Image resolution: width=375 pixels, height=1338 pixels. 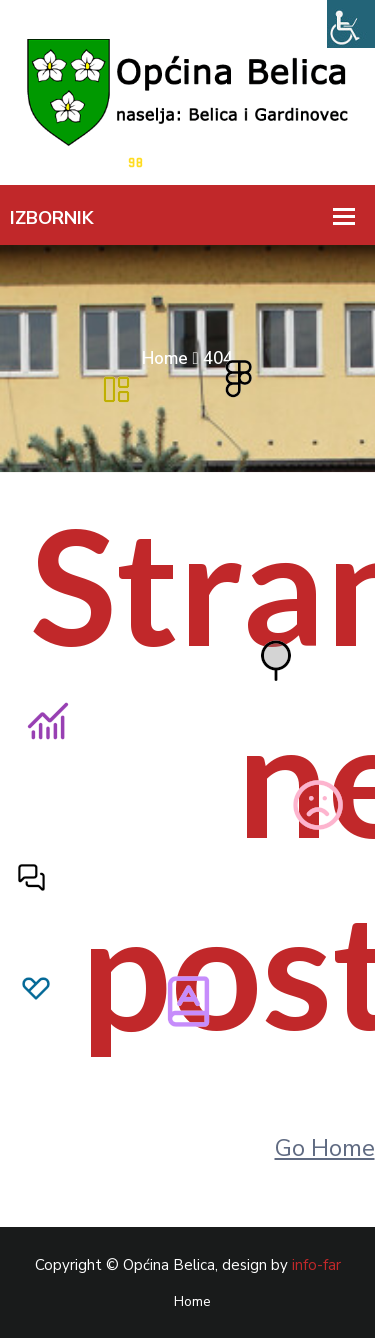 What do you see at coordinates (31, 877) in the screenshot?
I see `open group chat or conversations` at bounding box center [31, 877].